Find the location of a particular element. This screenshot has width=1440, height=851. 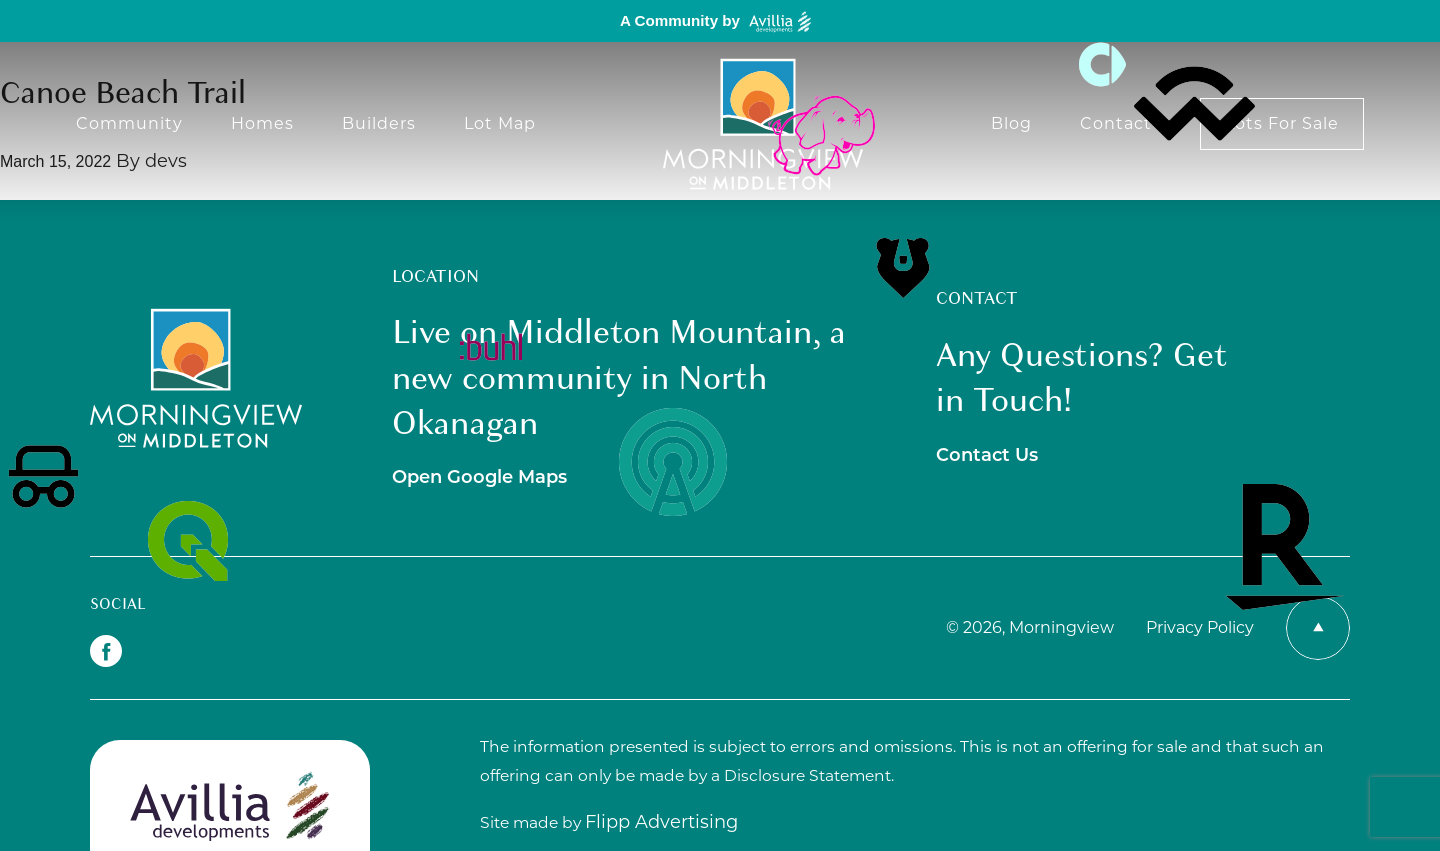

connect your crypto wallet via WalletConnect is located at coordinates (1194, 103).